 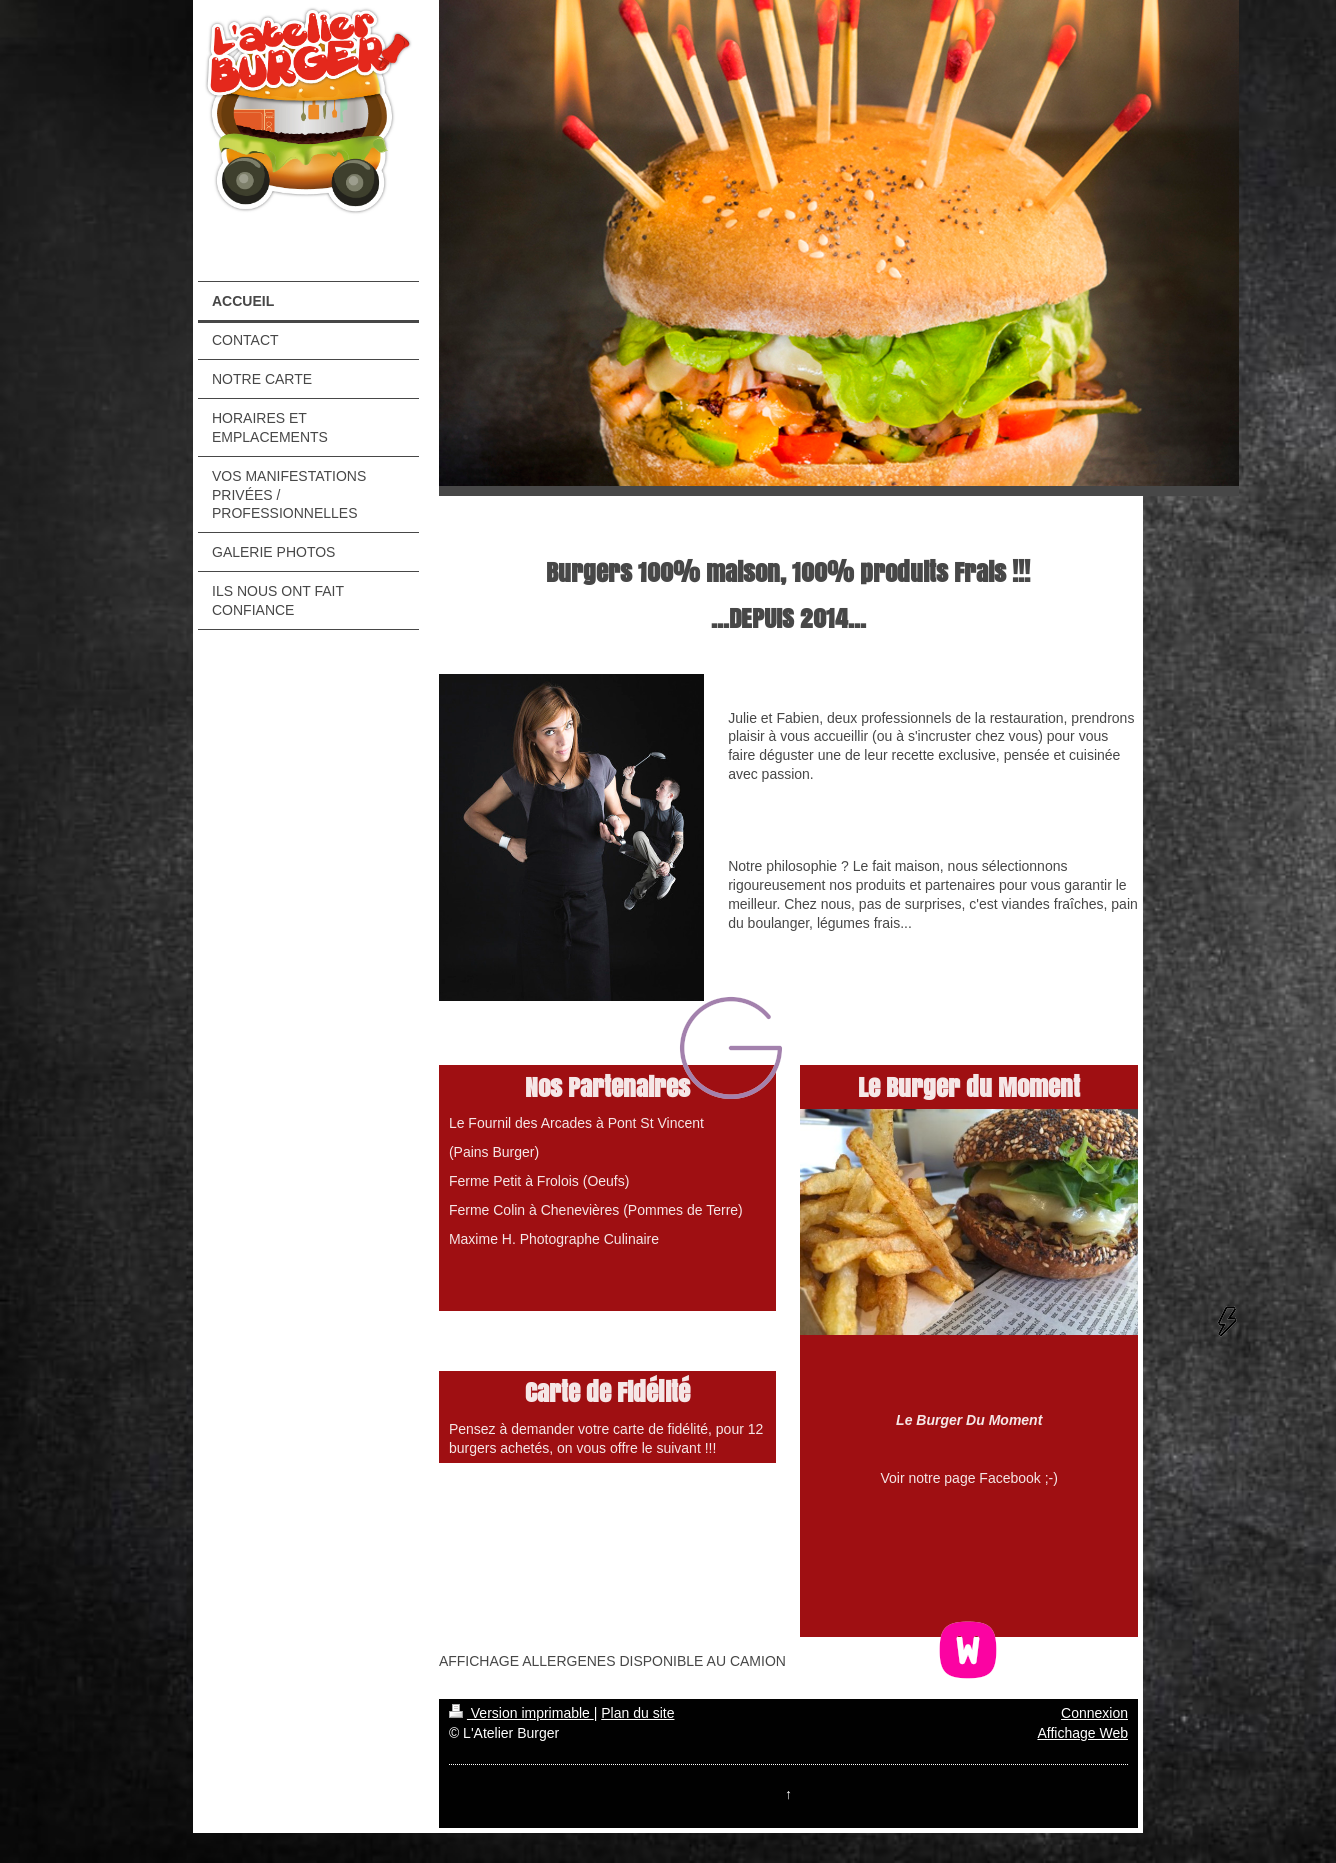 What do you see at coordinates (731, 1048) in the screenshot?
I see `sign in with Google` at bounding box center [731, 1048].